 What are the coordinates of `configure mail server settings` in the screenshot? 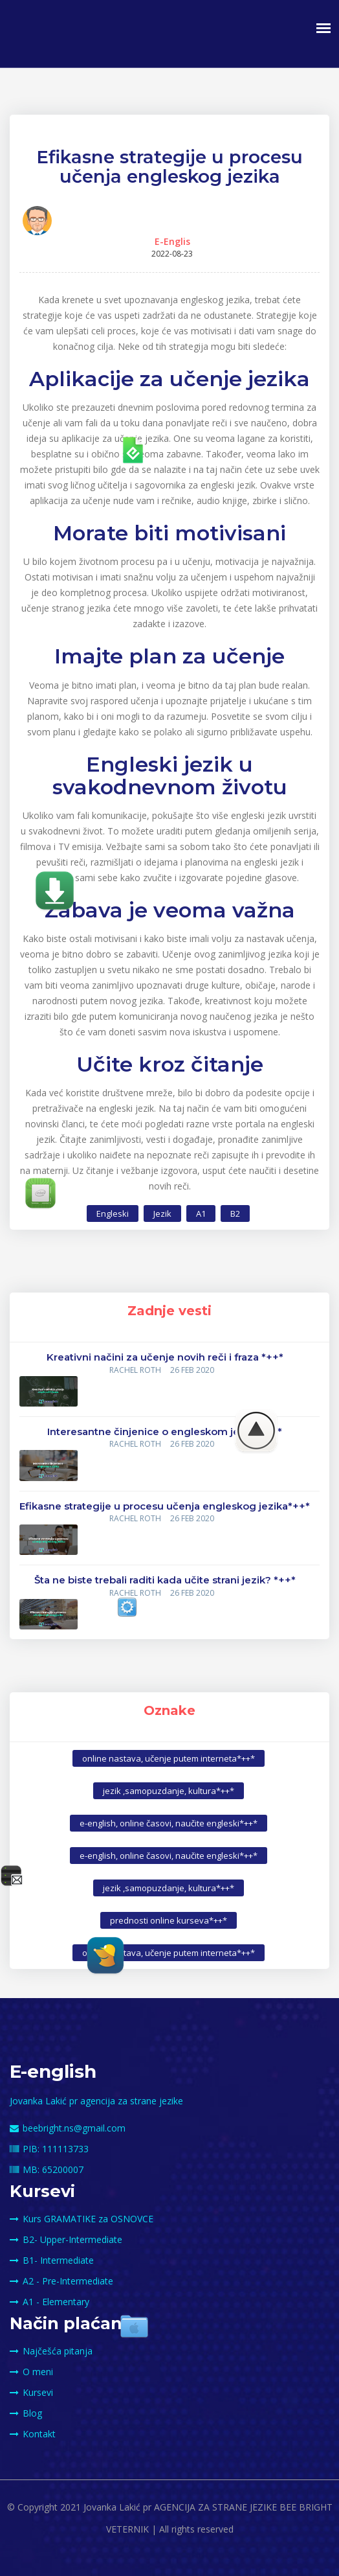 It's located at (11, 1876).